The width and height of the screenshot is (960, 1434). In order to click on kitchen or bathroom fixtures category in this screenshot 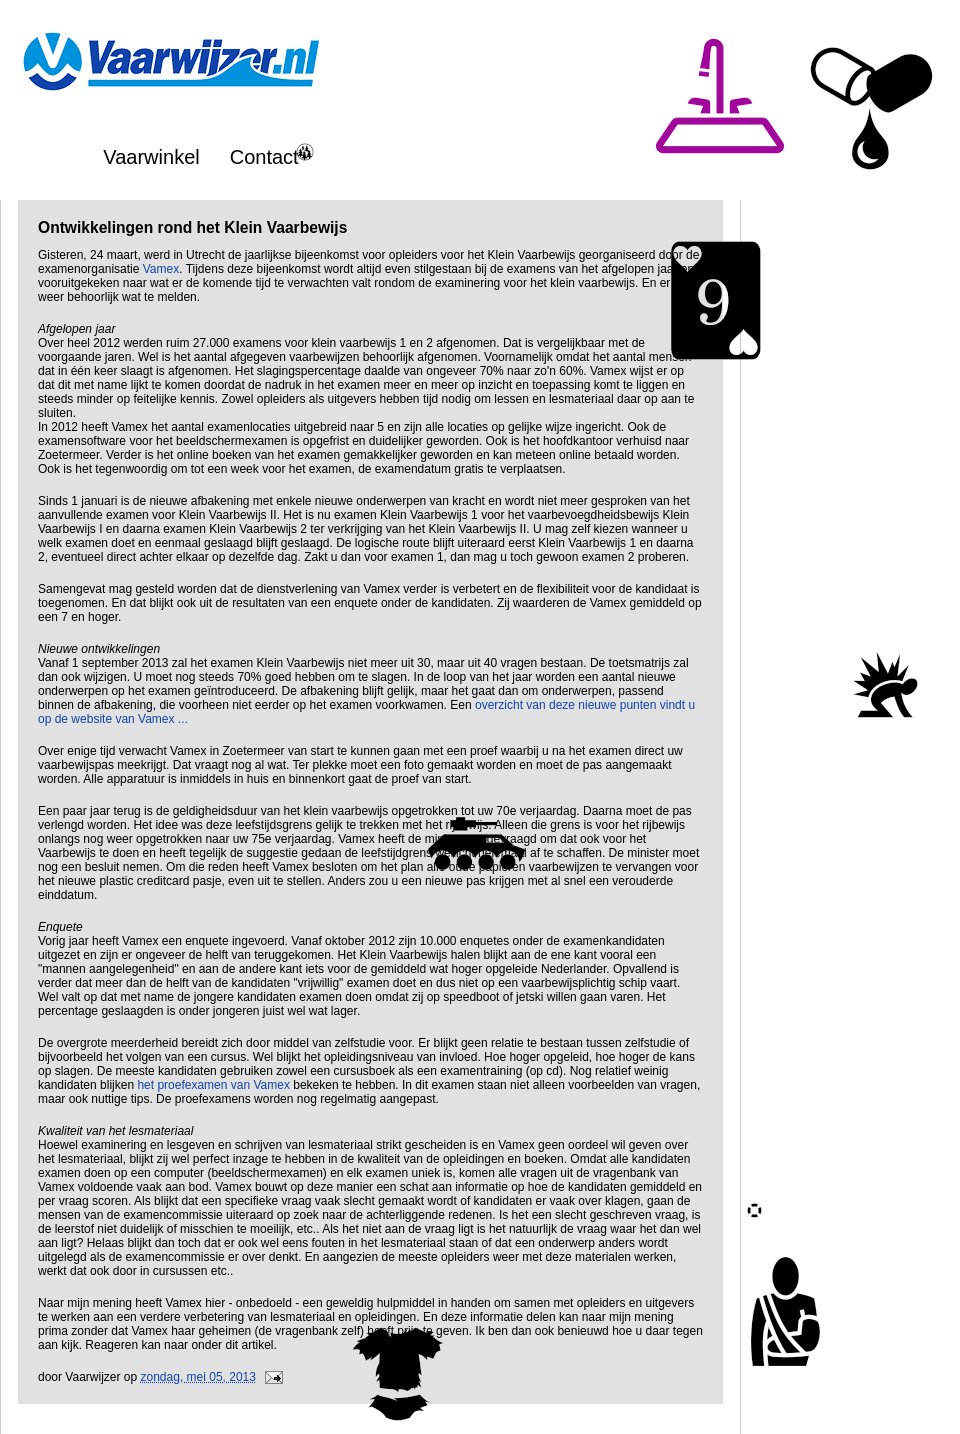, I will do `click(720, 96)`.